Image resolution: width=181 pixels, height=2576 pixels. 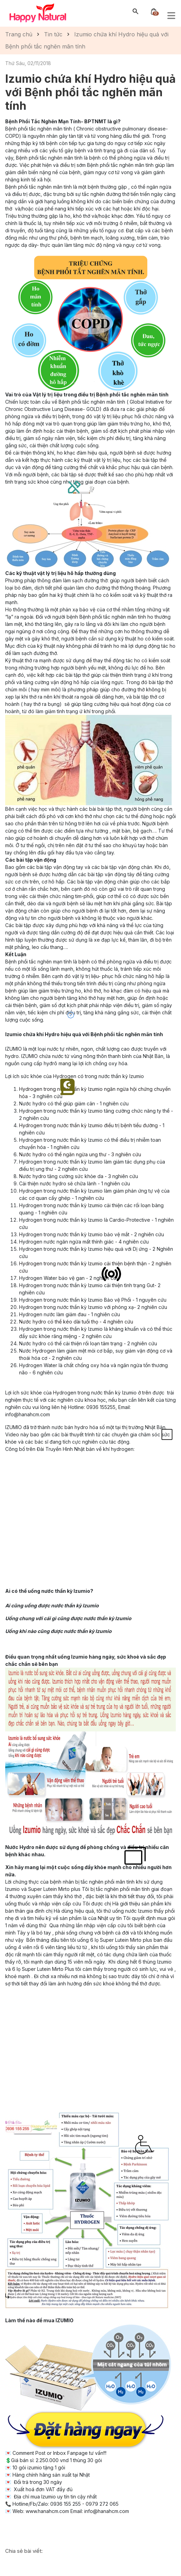 I want to click on verified account or user badge, so click(x=71, y=1015).